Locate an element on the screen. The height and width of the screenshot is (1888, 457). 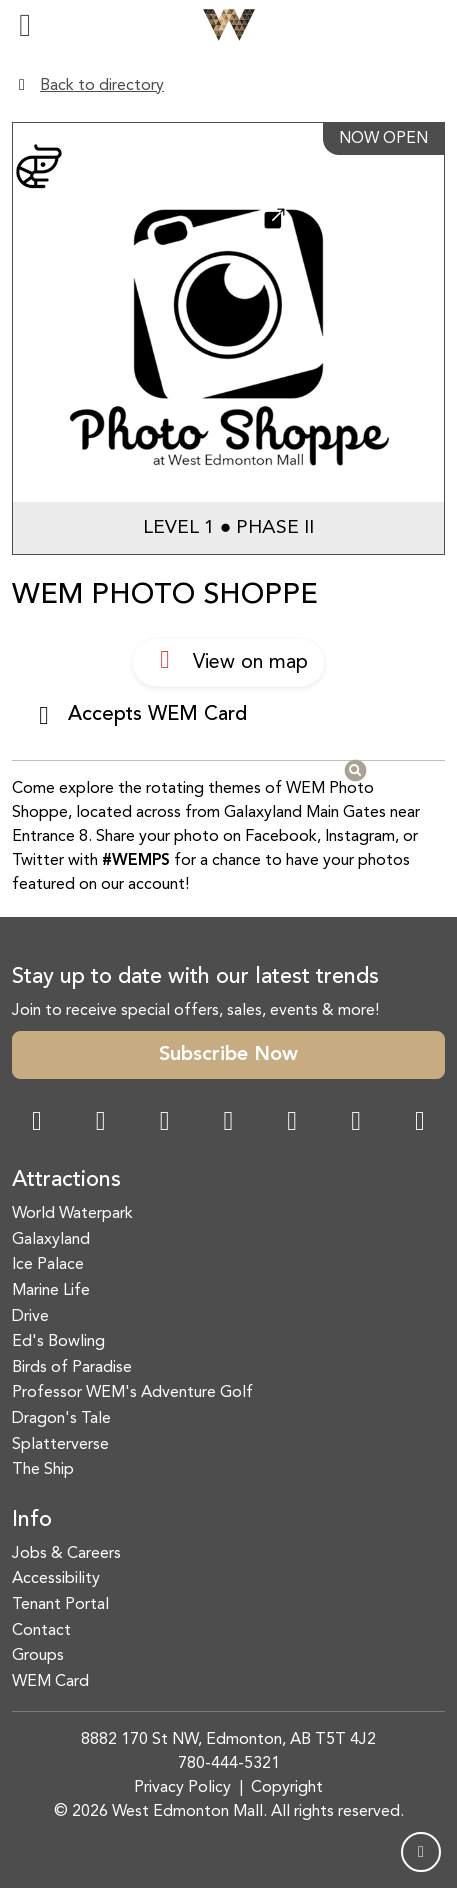
open link in a new window is located at coordinates (274, 218).